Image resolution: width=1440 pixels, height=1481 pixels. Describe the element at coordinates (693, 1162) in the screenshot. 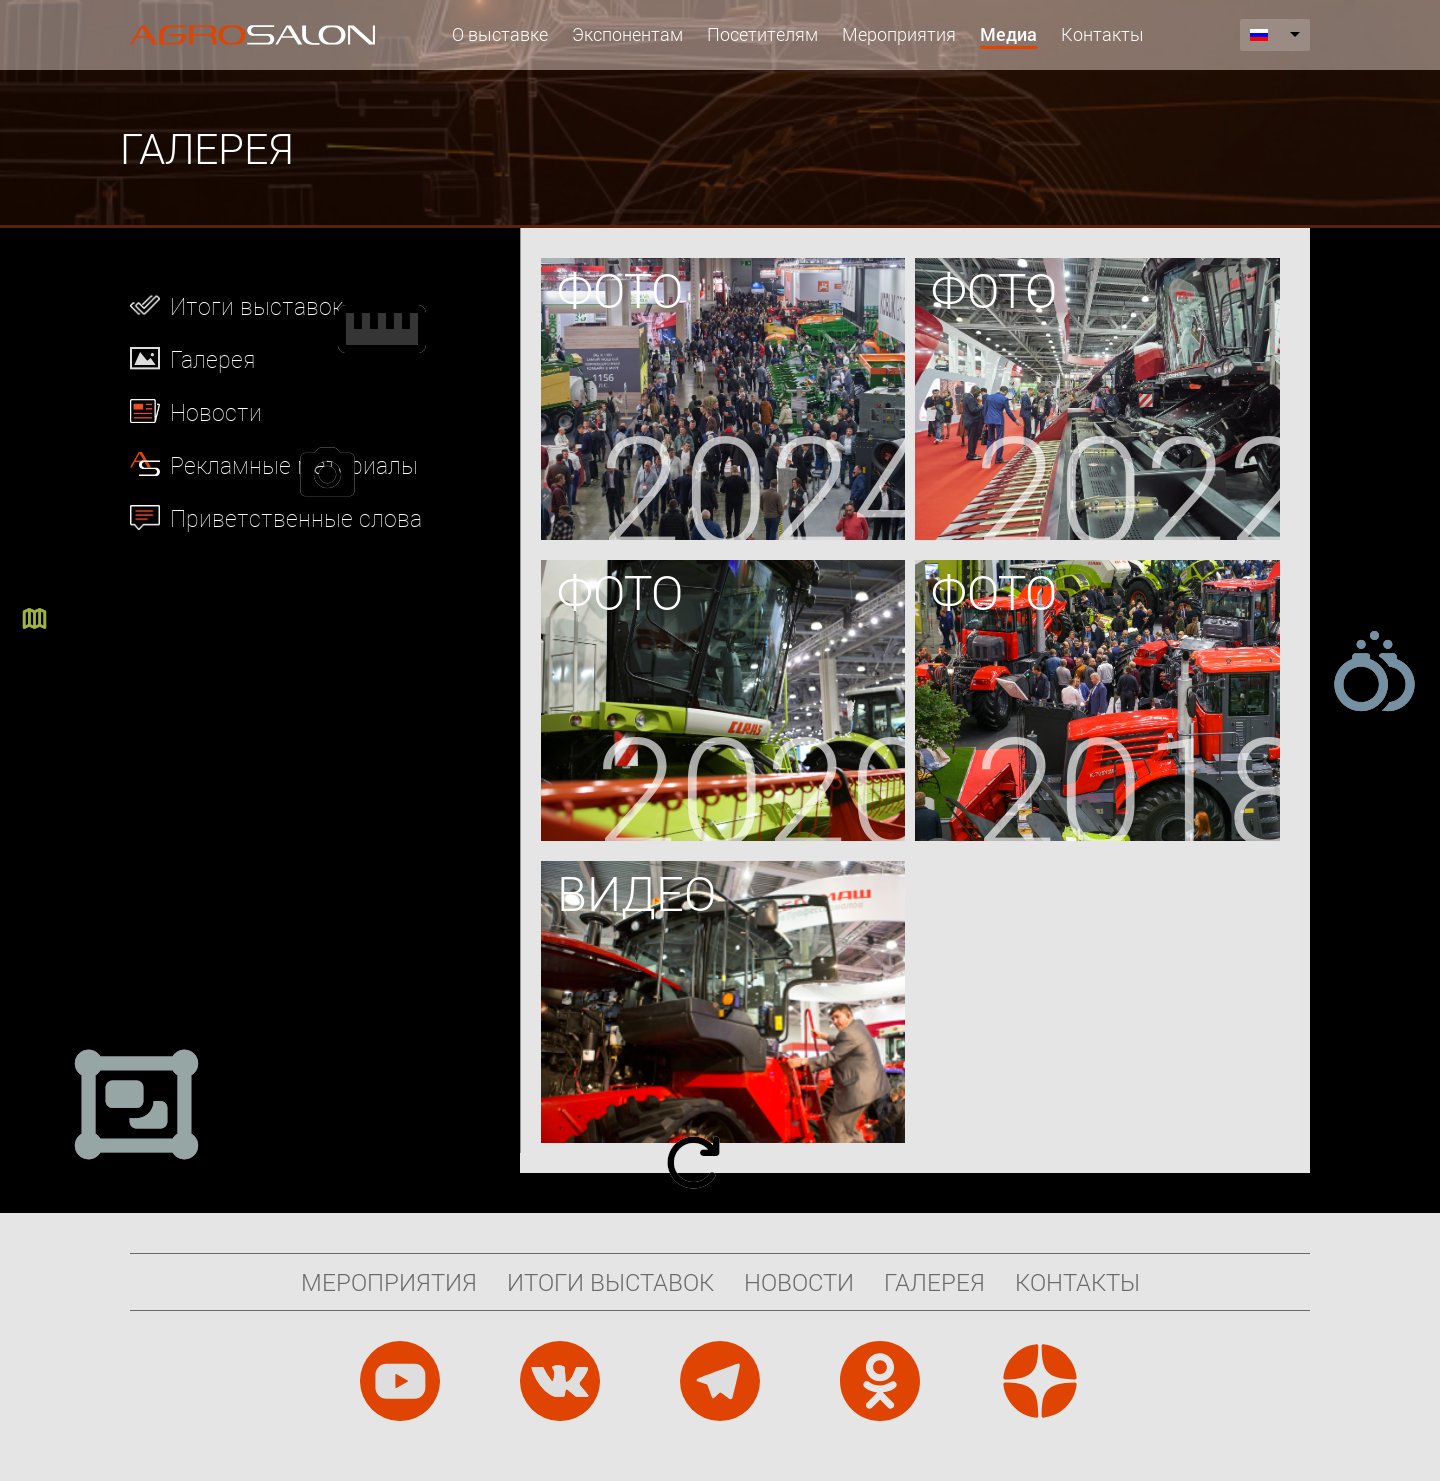

I see `redo the last action` at that location.